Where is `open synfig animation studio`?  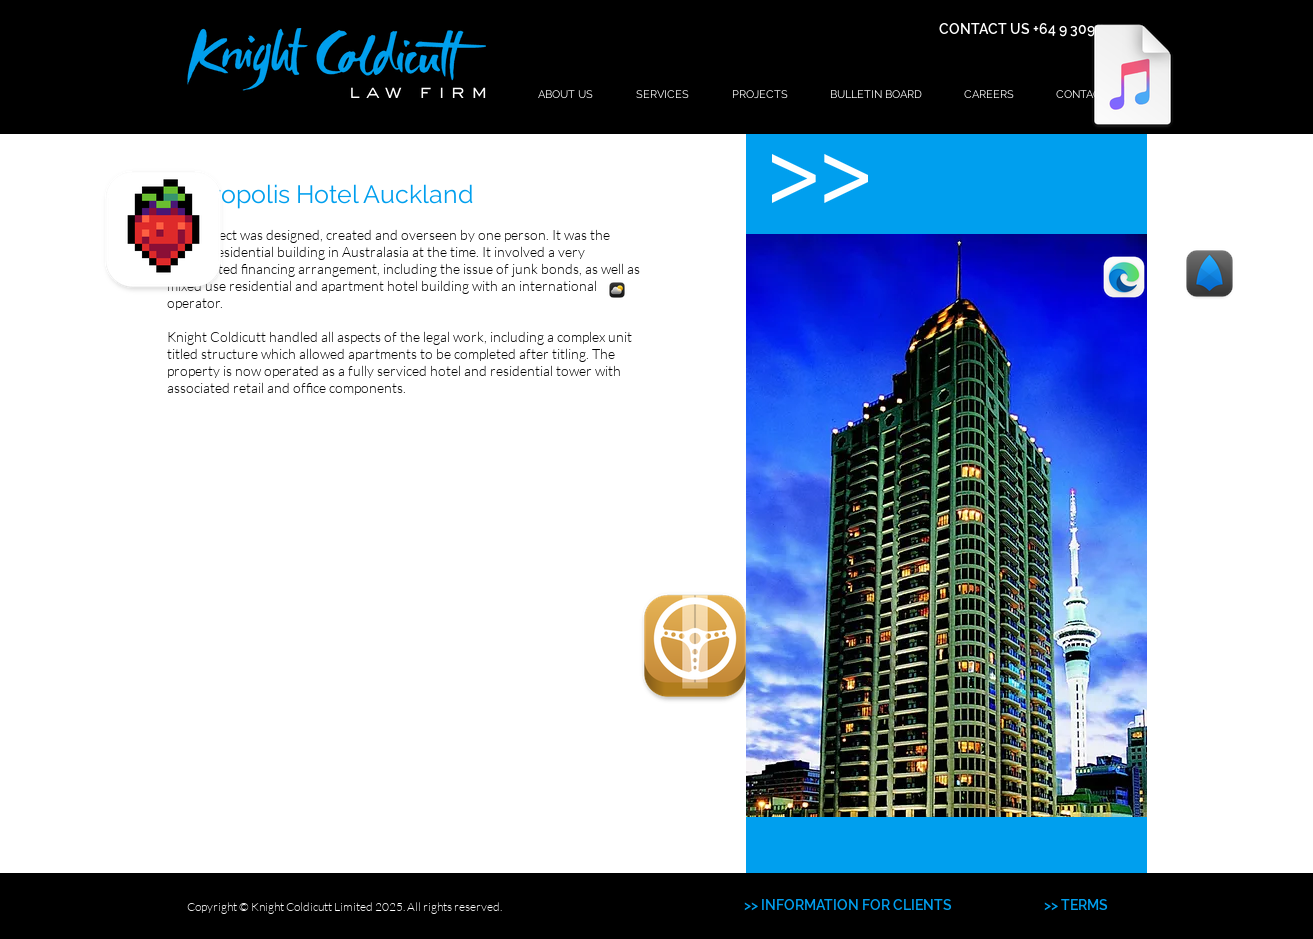 open synfig animation studio is located at coordinates (1209, 273).